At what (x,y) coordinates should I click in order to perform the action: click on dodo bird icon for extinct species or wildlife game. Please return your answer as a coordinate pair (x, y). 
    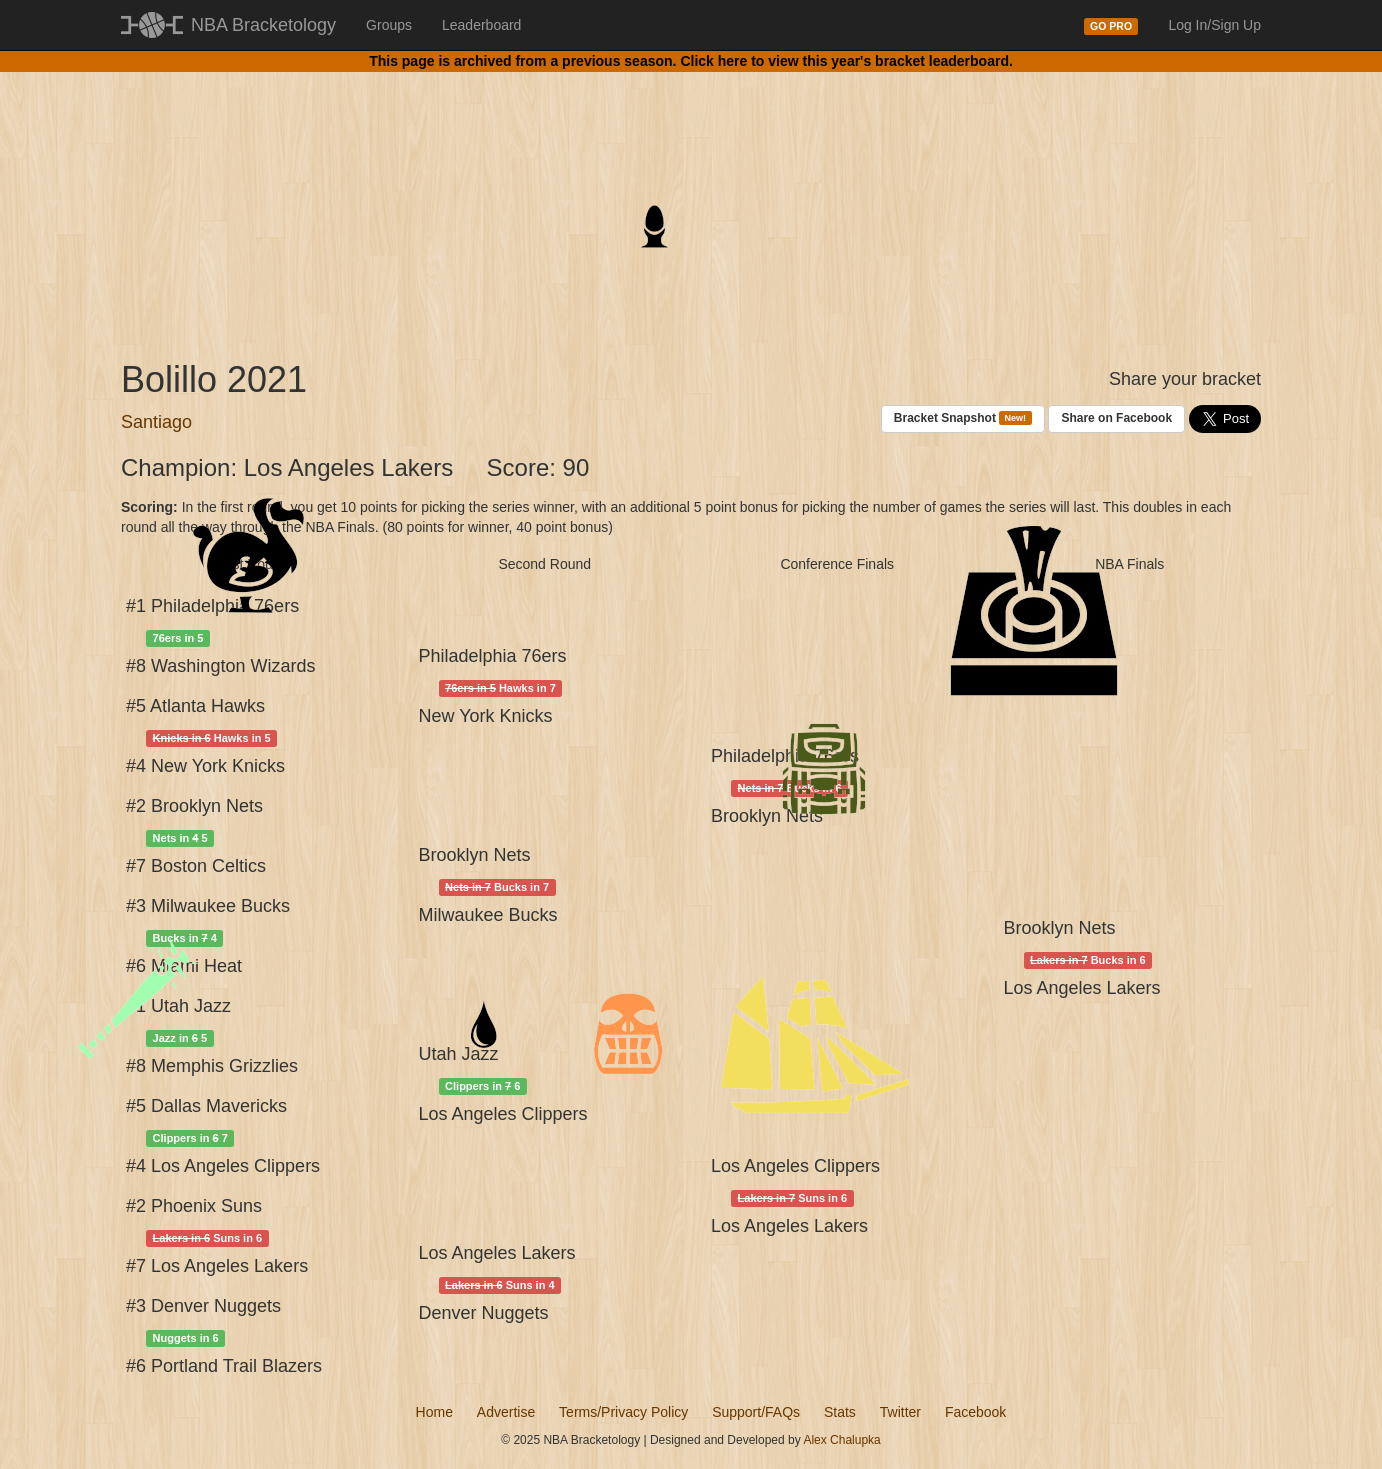
    Looking at the image, I should click on (248, 554).